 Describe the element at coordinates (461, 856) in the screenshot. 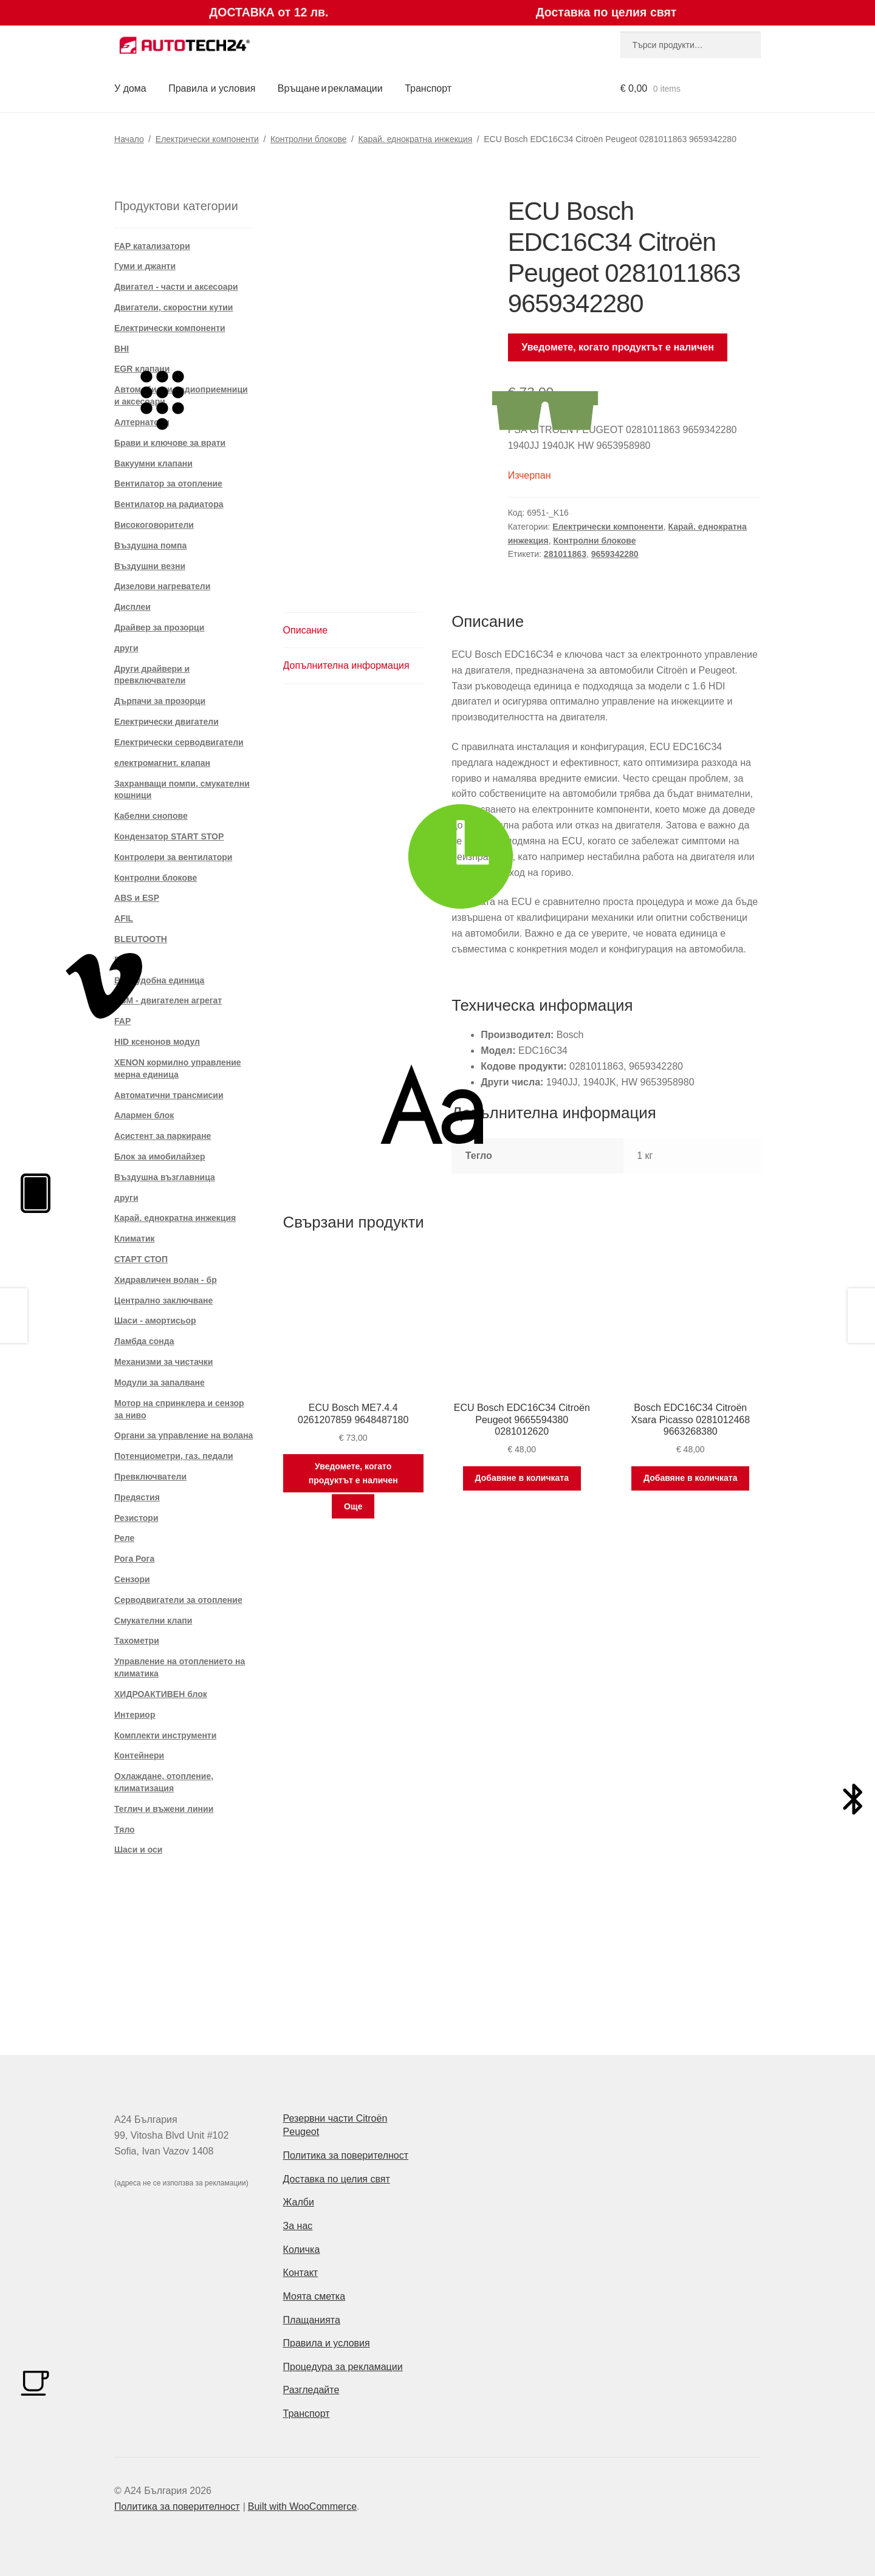

I see `view time or clock settings` at that location.